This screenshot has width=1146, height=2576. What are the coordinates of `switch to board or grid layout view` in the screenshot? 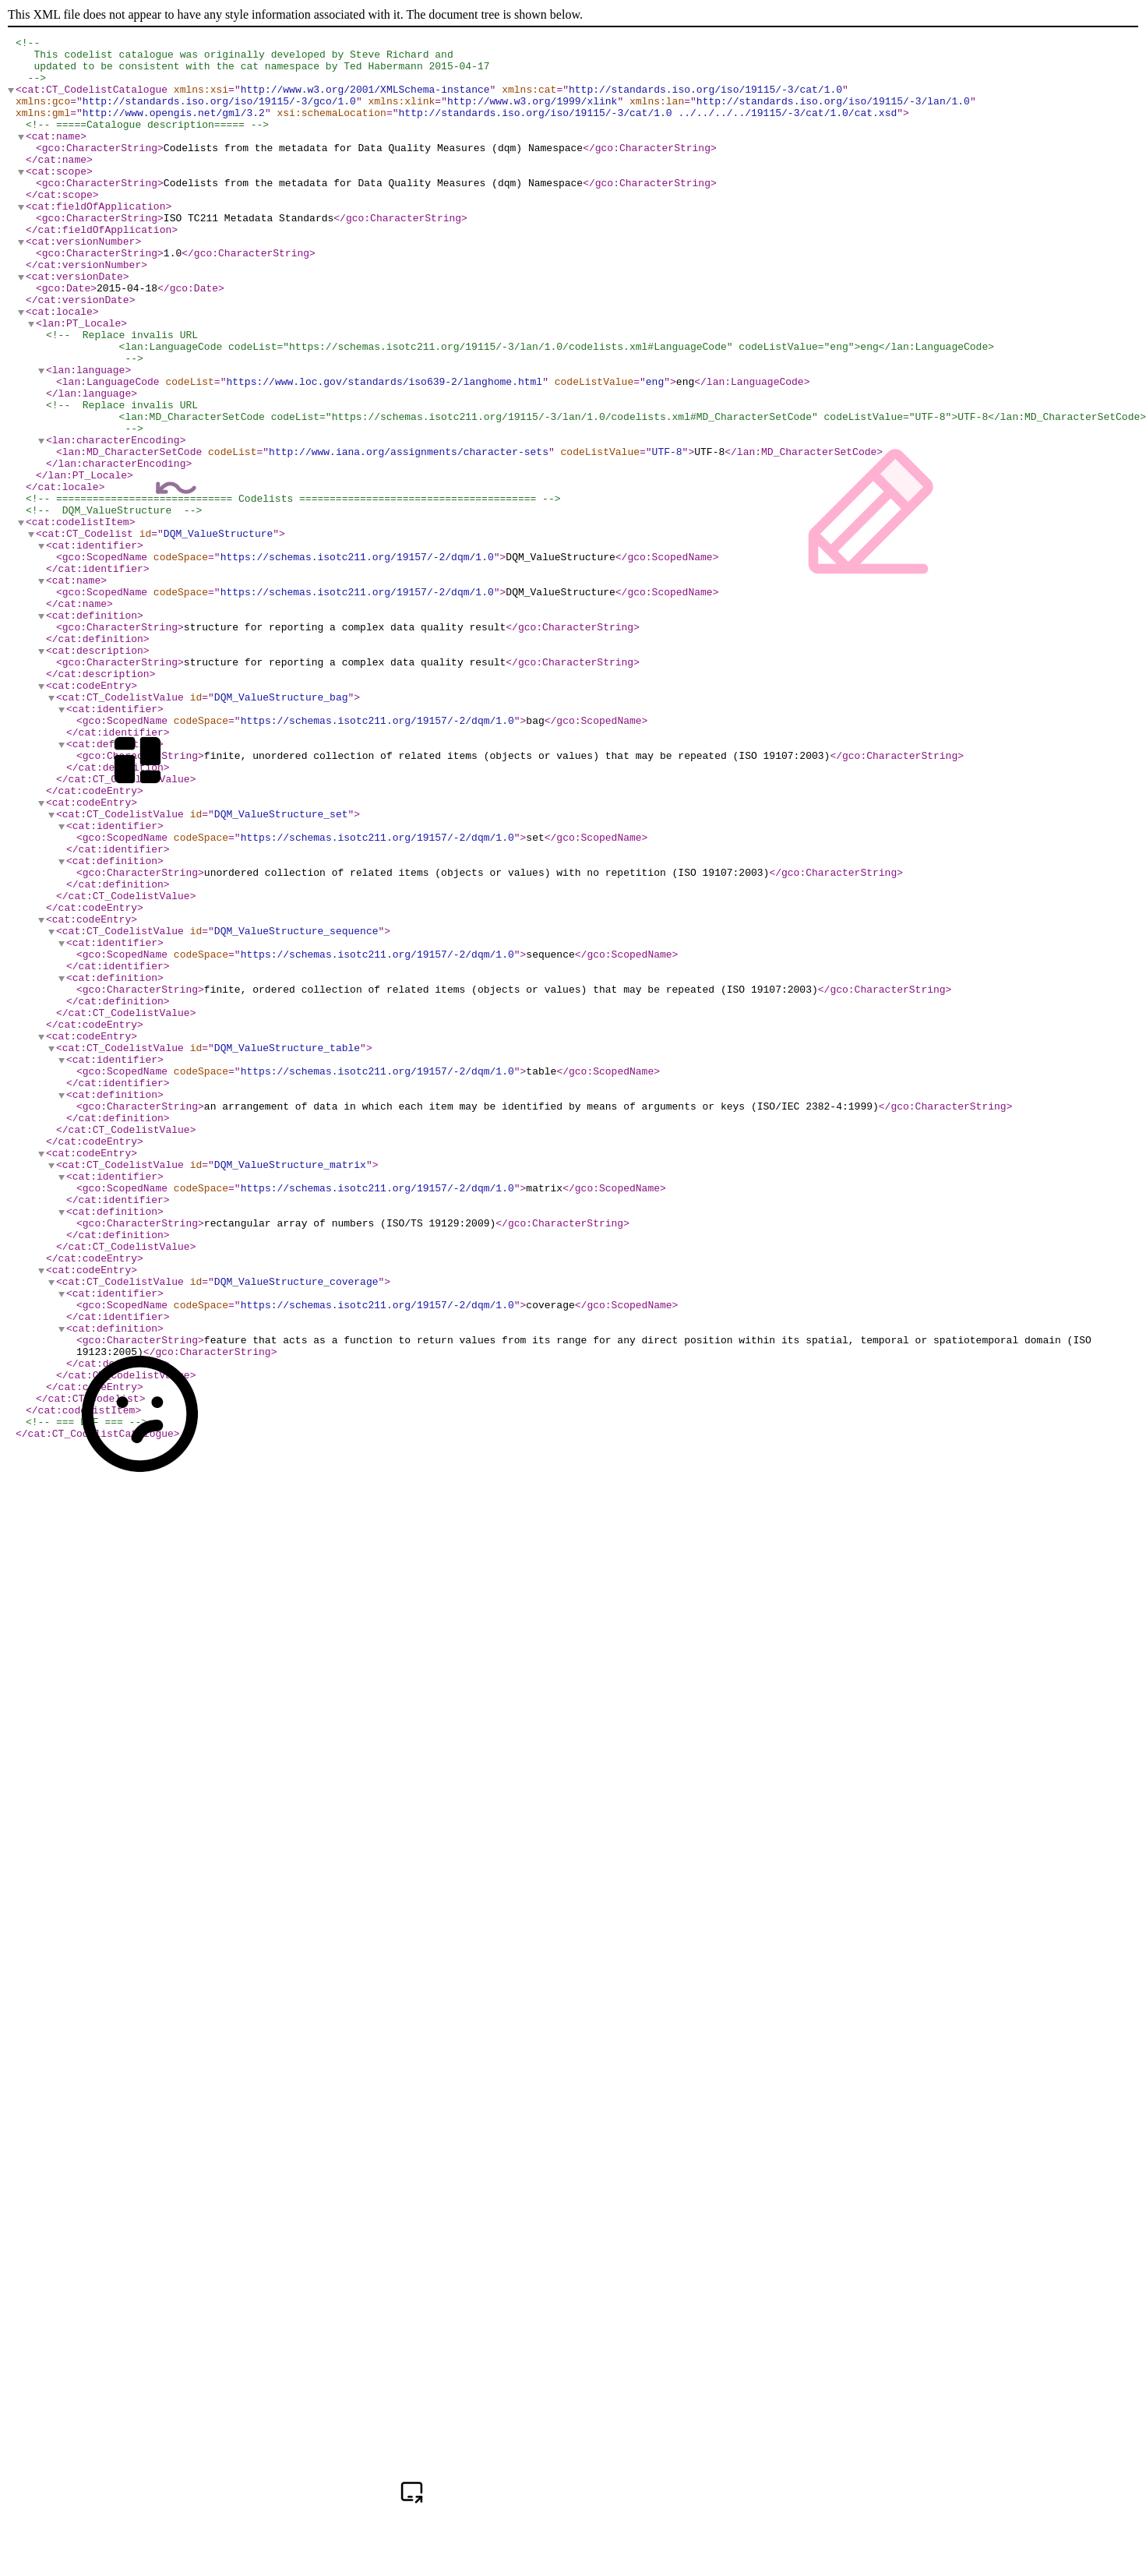 It's located at (137, 760).